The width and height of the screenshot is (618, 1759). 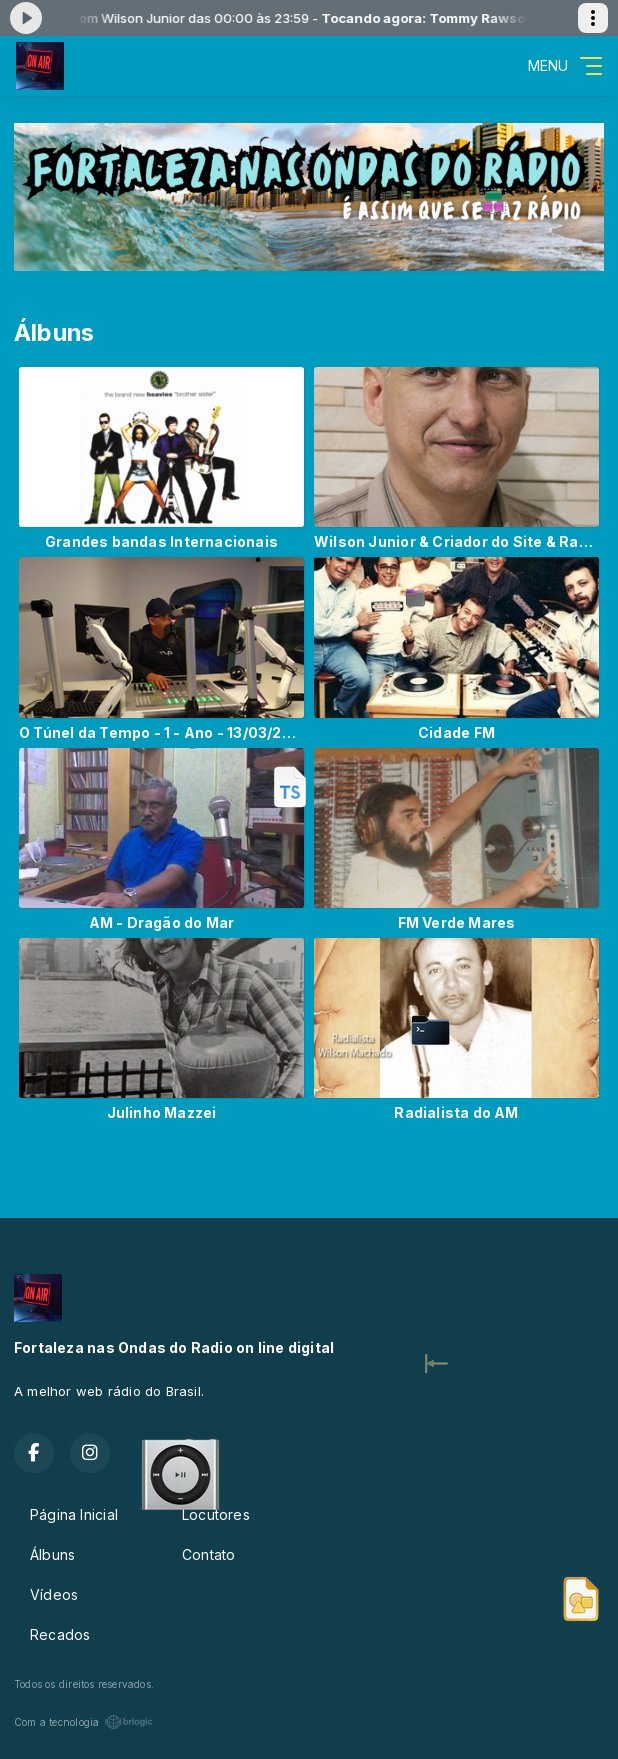 What do you see at coordinates (493, 201) in the screenshot?
I see `select all items in the current view` at bounding box center [493, 201].